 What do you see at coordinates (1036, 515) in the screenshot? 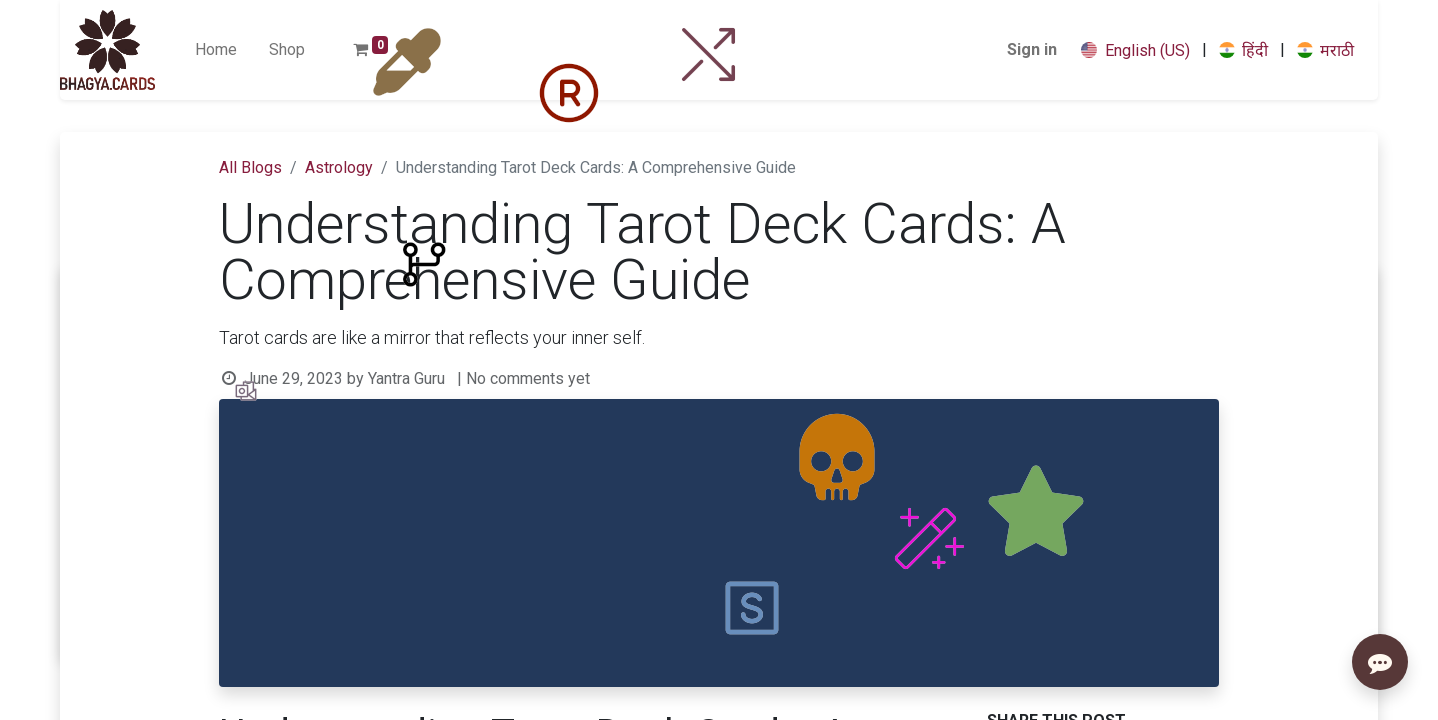
I see `indicates a favorited or starred item` at bounding box center [1036, 515].